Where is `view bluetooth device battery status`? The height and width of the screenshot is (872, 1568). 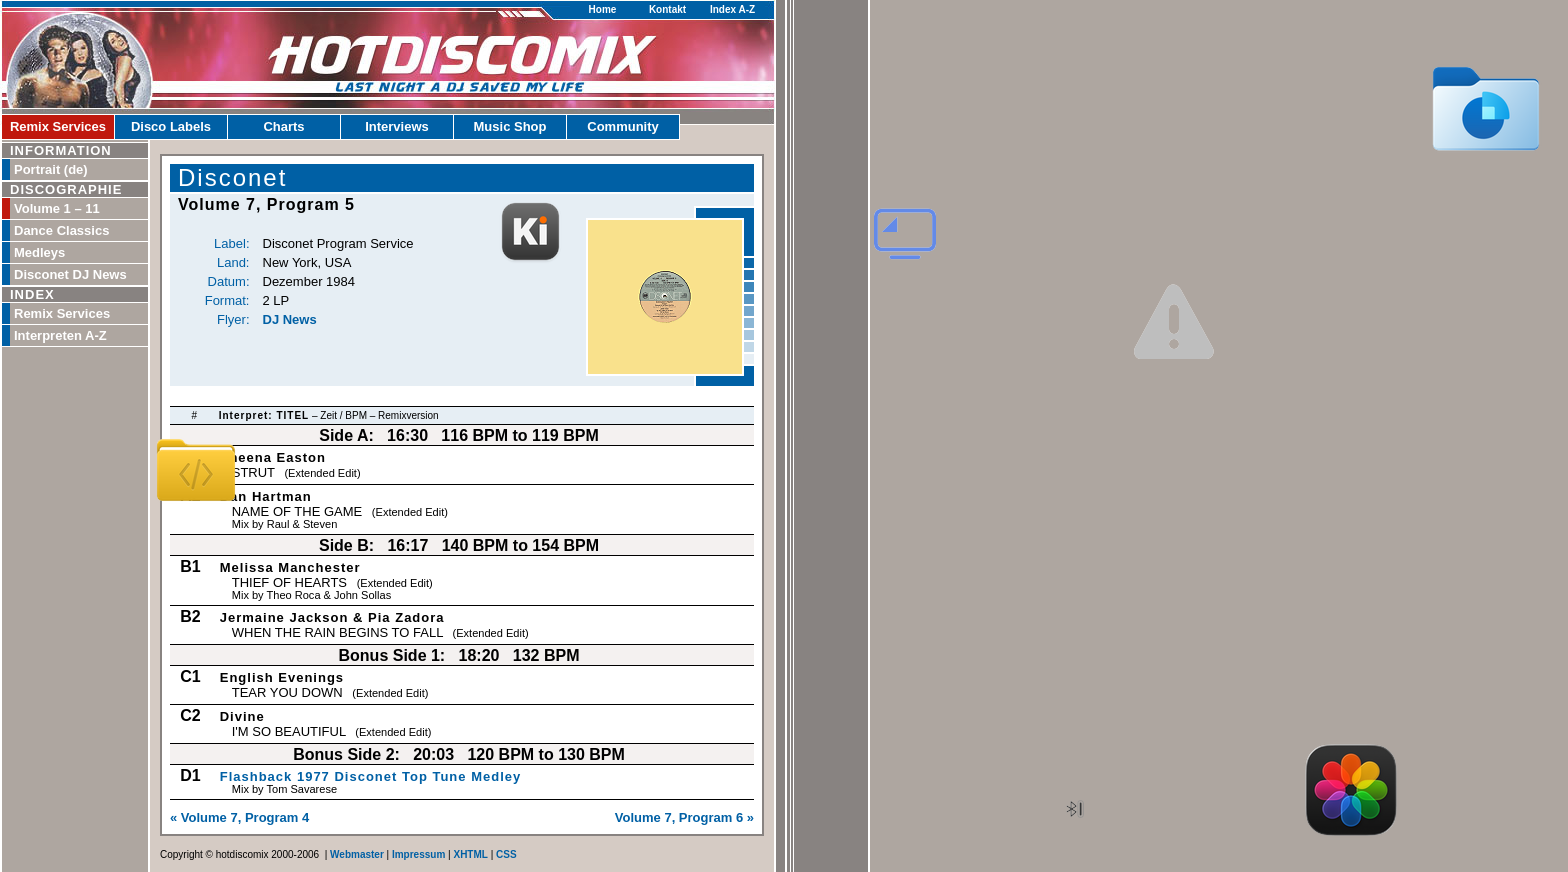 view bluetooth device battery status is located at coordinates (1075, 809).